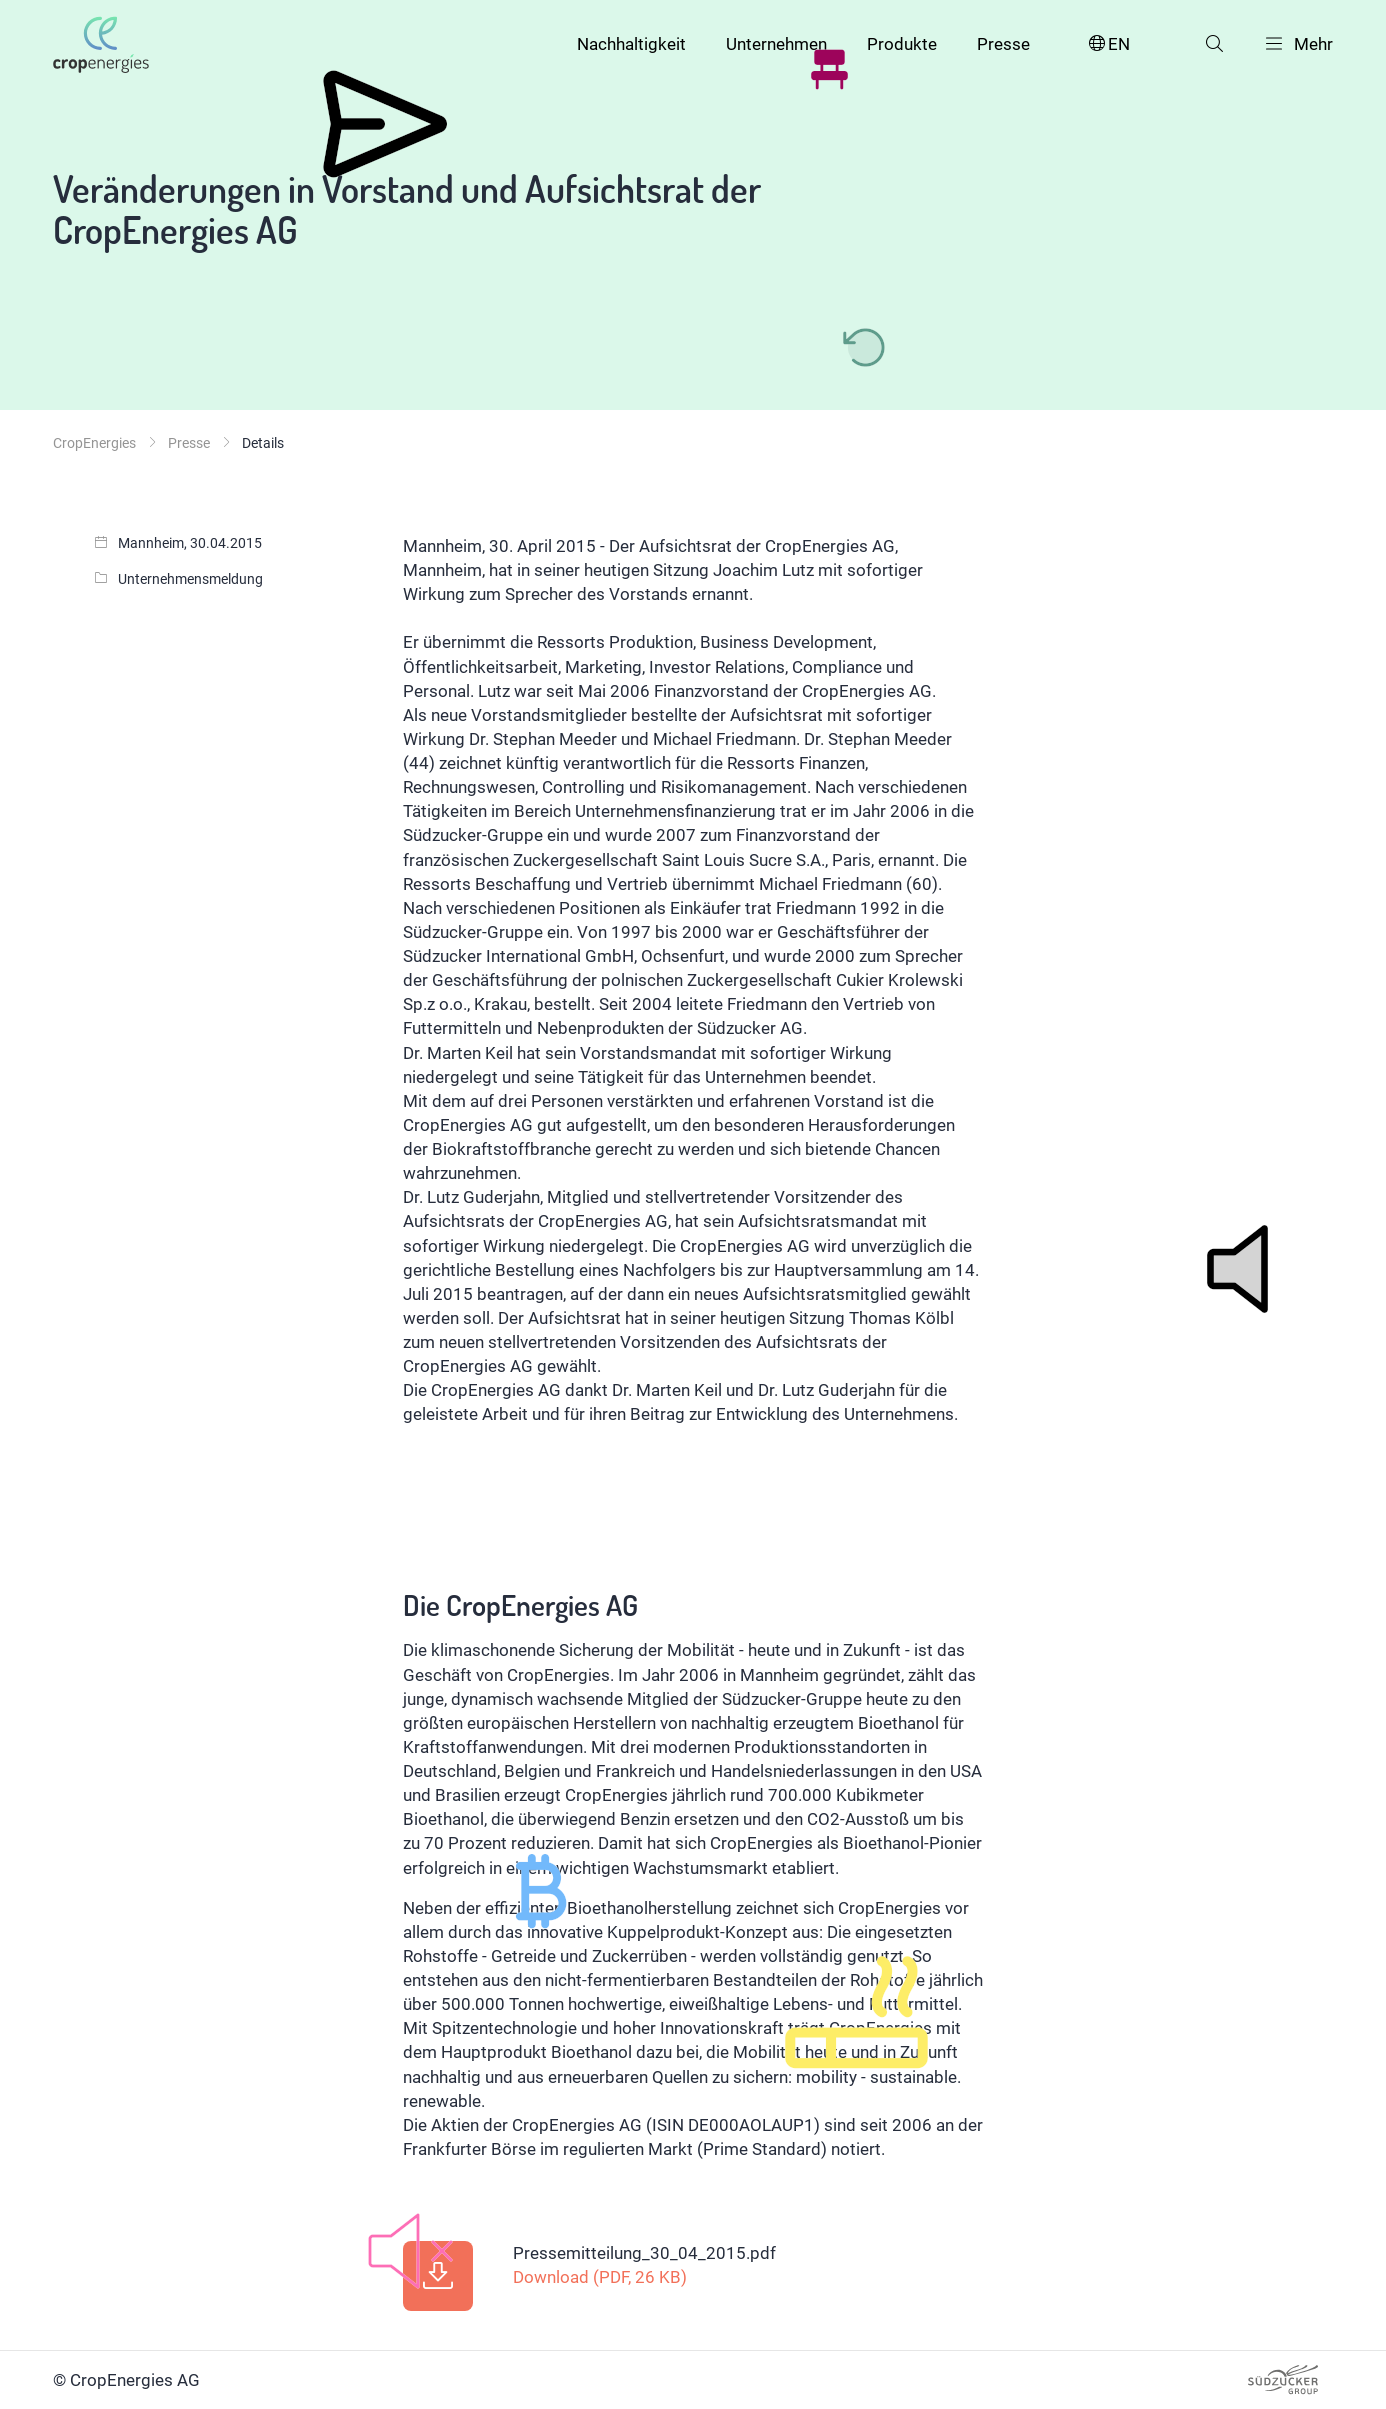  Describe the element at coordinates (856, 2027) in the screenshot. I see `indicates a designated smoking area` at that location.